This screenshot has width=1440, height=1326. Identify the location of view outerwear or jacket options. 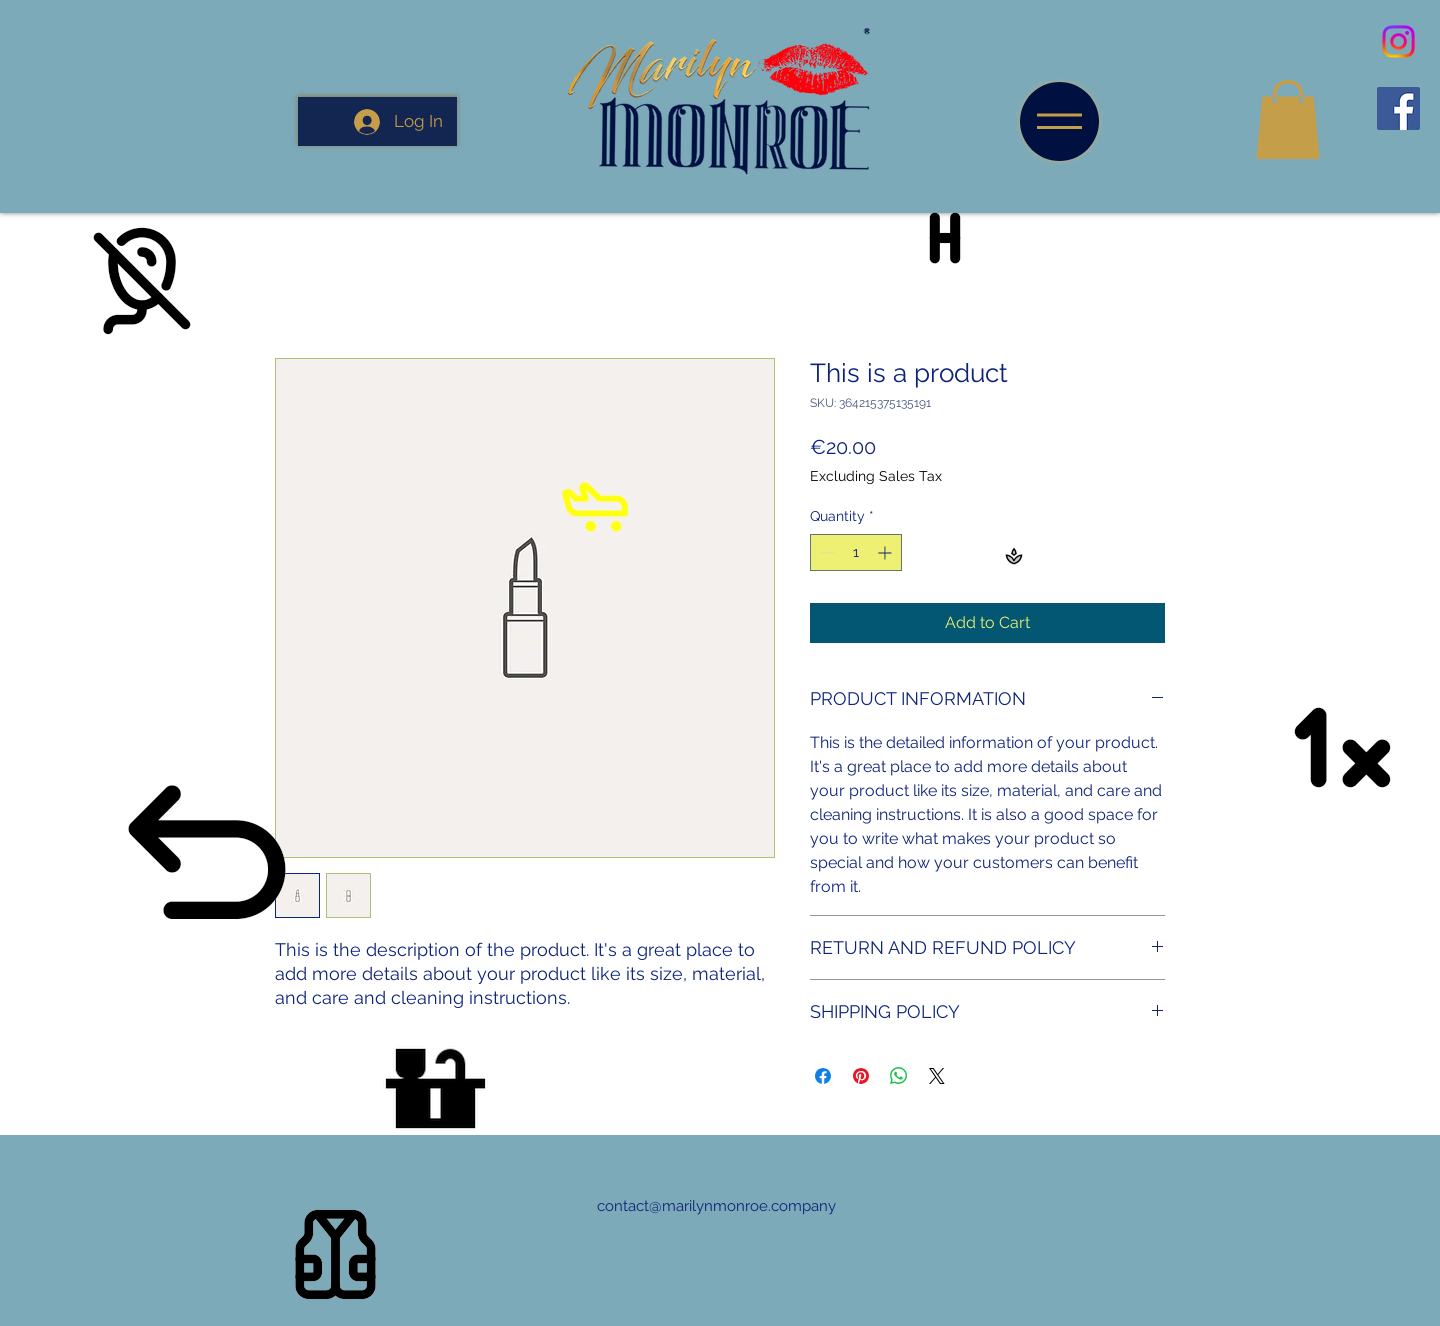
(335, 1254).